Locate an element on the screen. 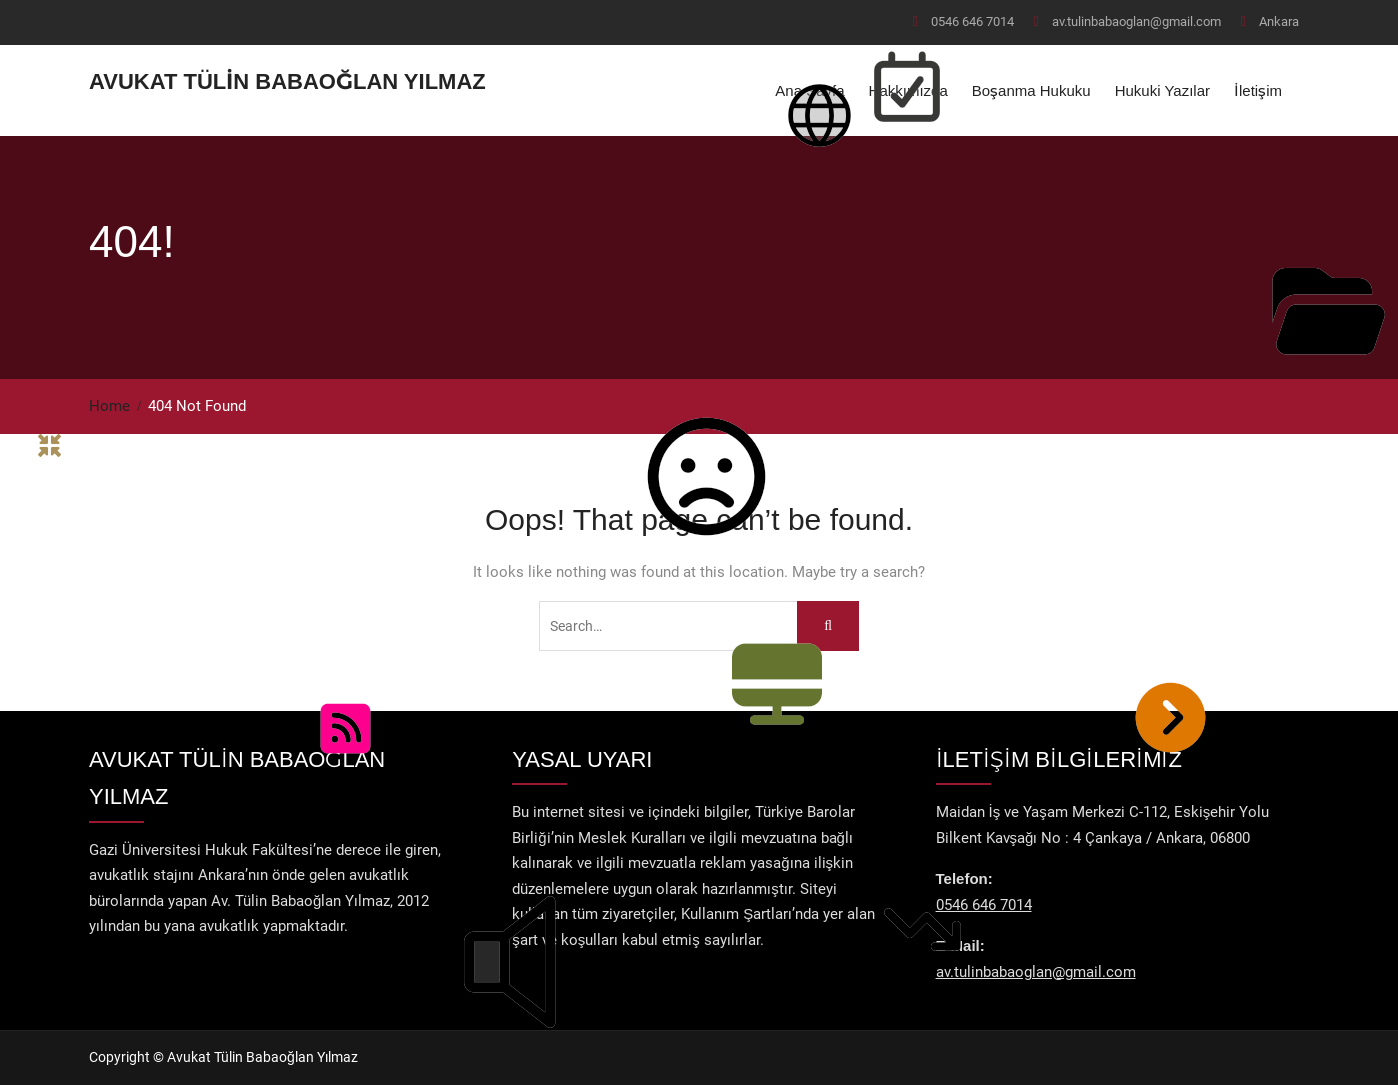 The height and width of the screenshot is (1085, 1398). indicate negative feedback or dissatisfaction is located at coordinates (706, 476).